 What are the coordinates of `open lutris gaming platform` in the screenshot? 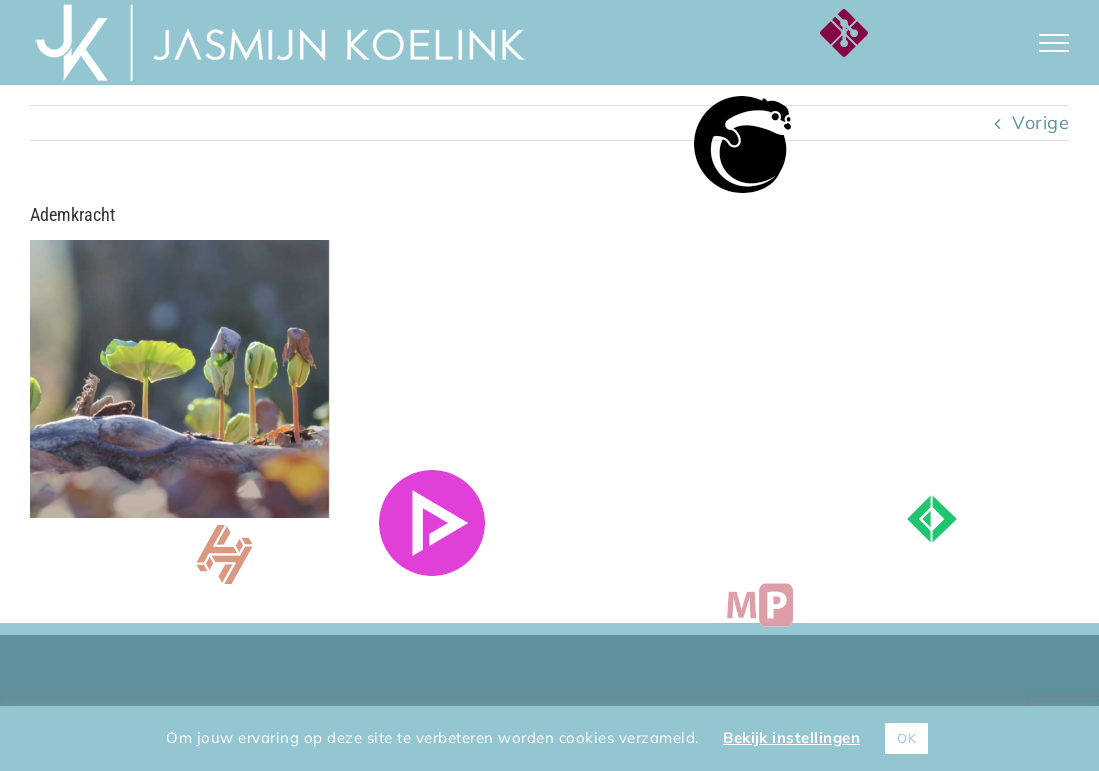 It's located at (742, 144).